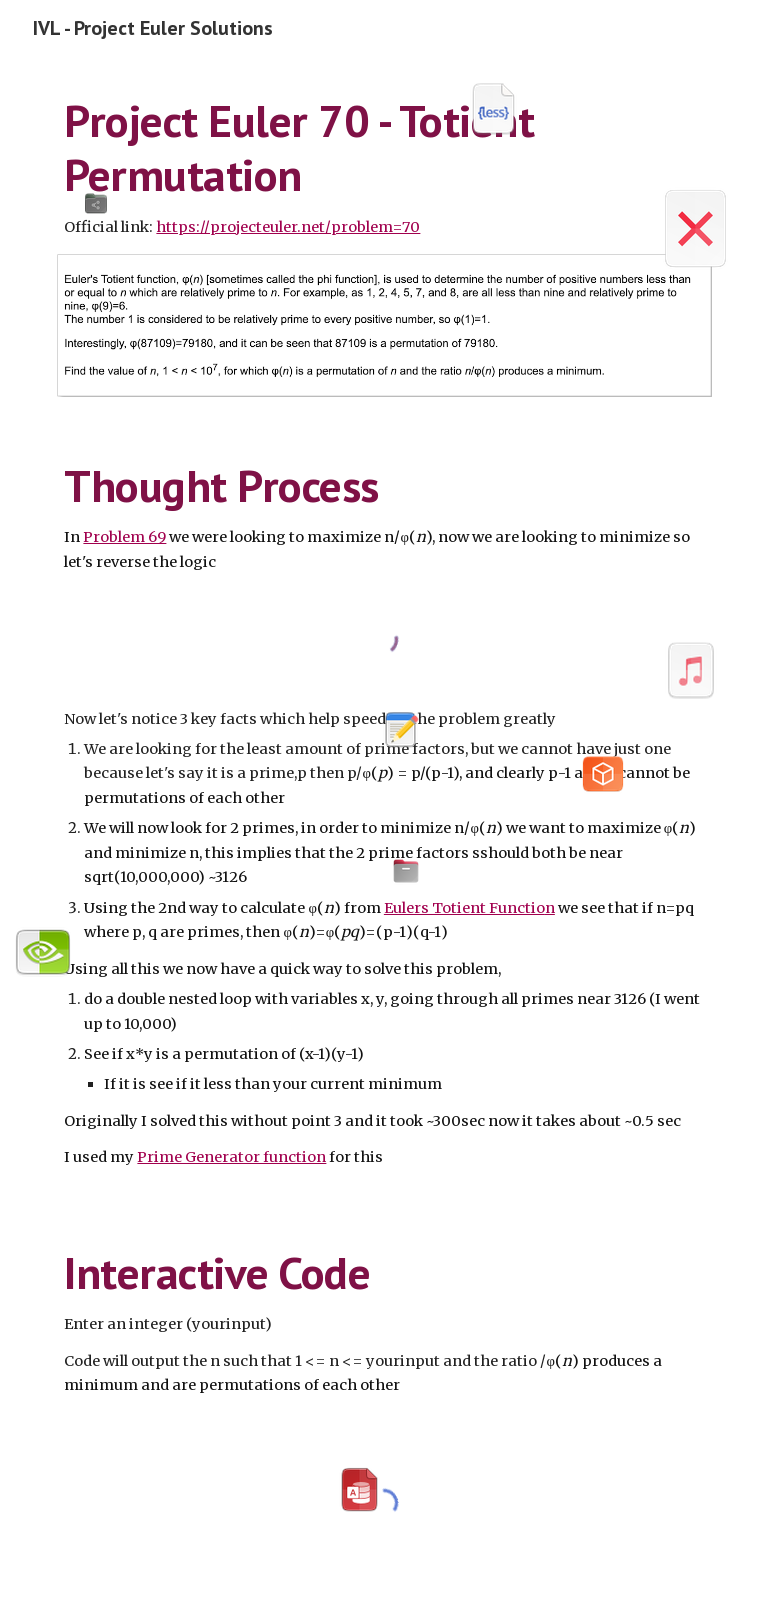 The image size is (768, 1618). I want to click on open the file manager application, so click(406, 871).